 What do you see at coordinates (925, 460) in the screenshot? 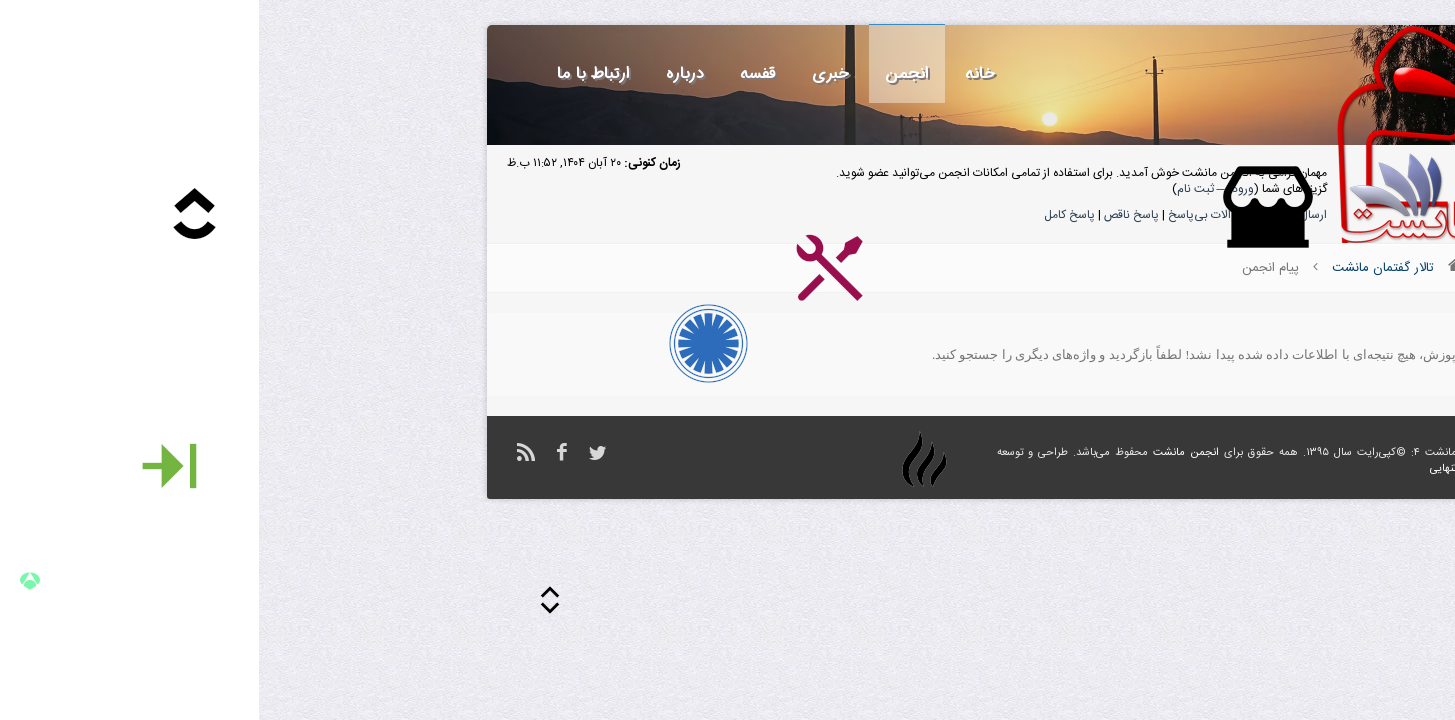
I see `indicates hot or trending content` at bounding box center [925, 460].